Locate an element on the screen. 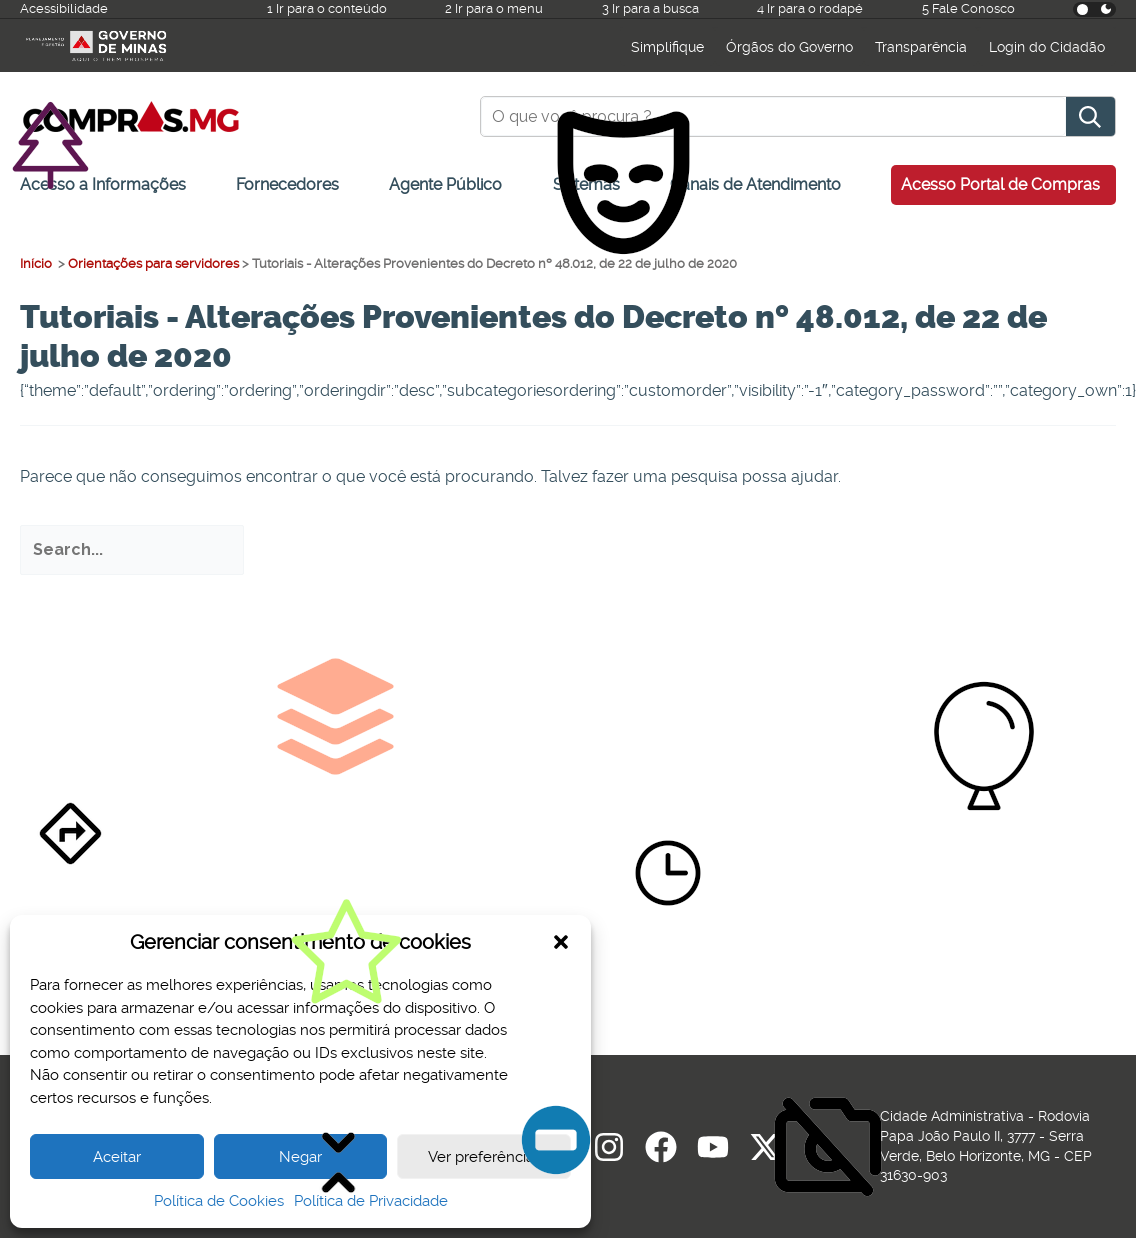  collapse expanded content is located at coordinates (338, 1162).